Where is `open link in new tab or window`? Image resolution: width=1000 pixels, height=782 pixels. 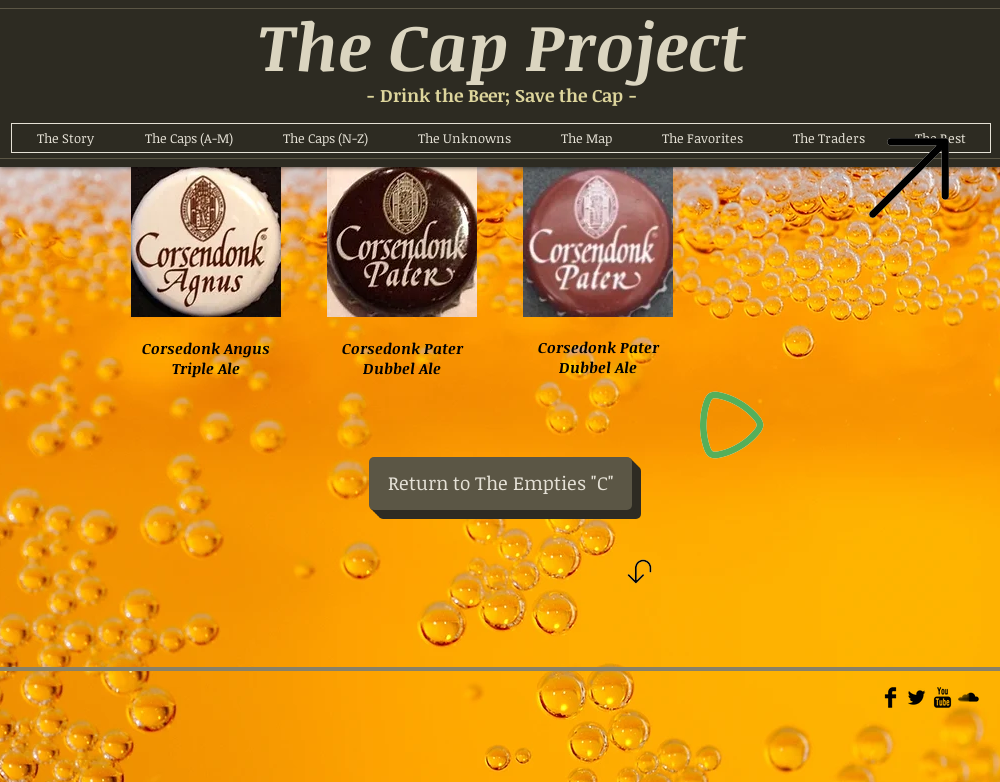 open link in new tab or window is located at coordinates (909, 178).